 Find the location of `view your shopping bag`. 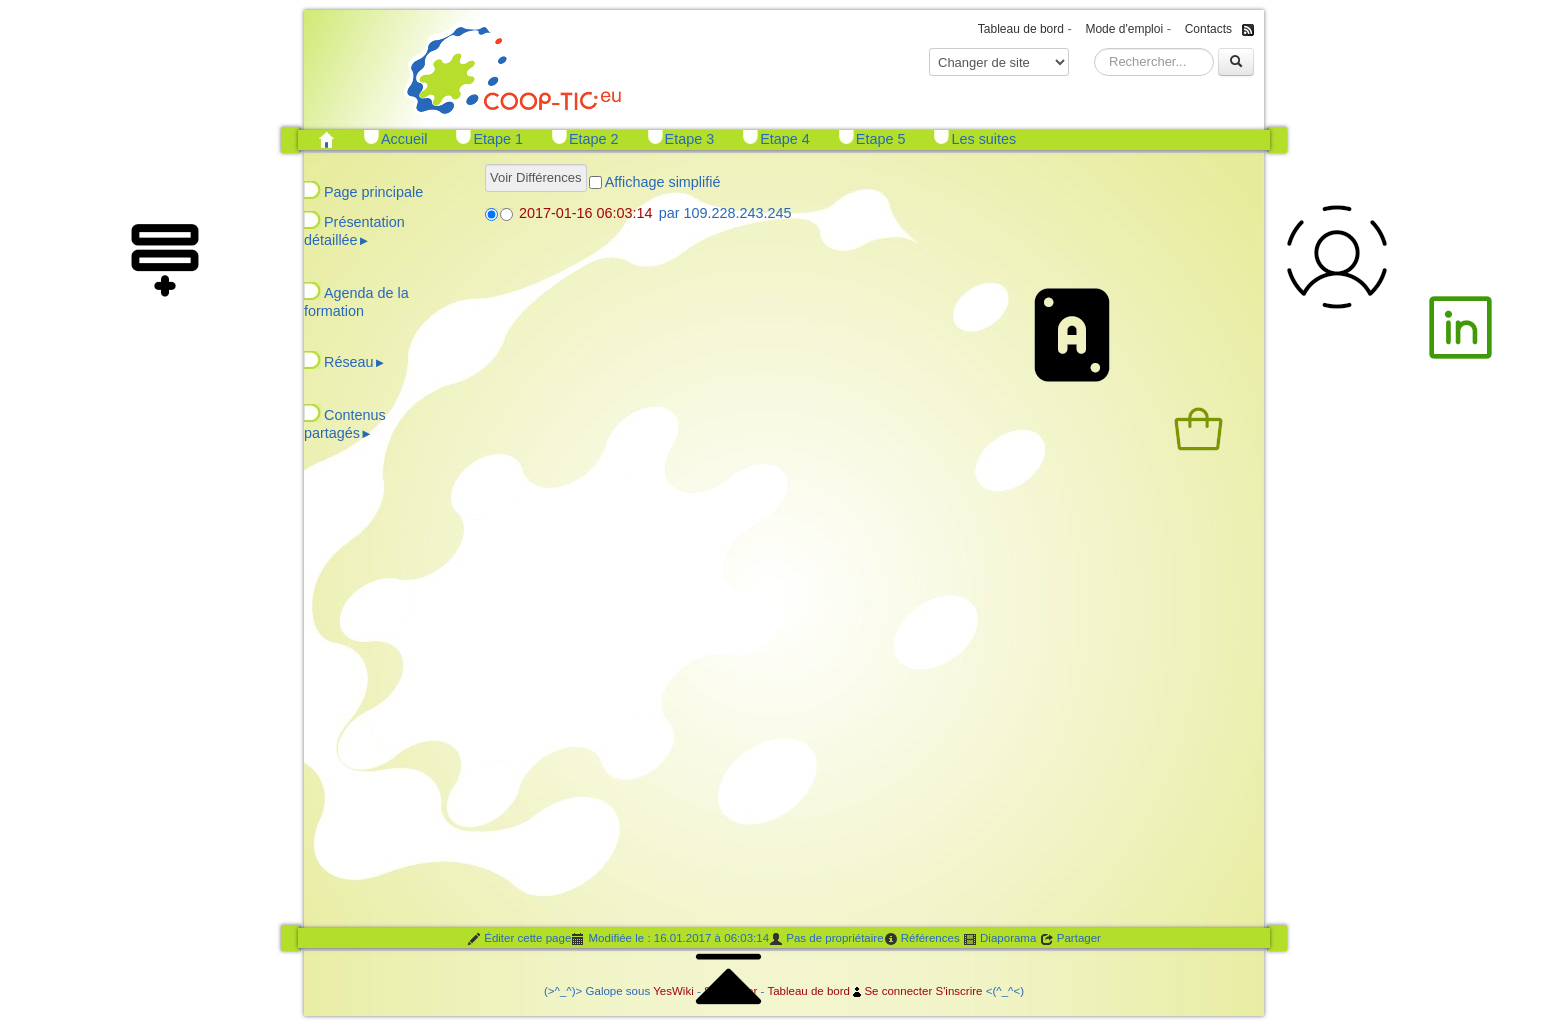

view your shopping bag is located at coordinates (1198, 431).